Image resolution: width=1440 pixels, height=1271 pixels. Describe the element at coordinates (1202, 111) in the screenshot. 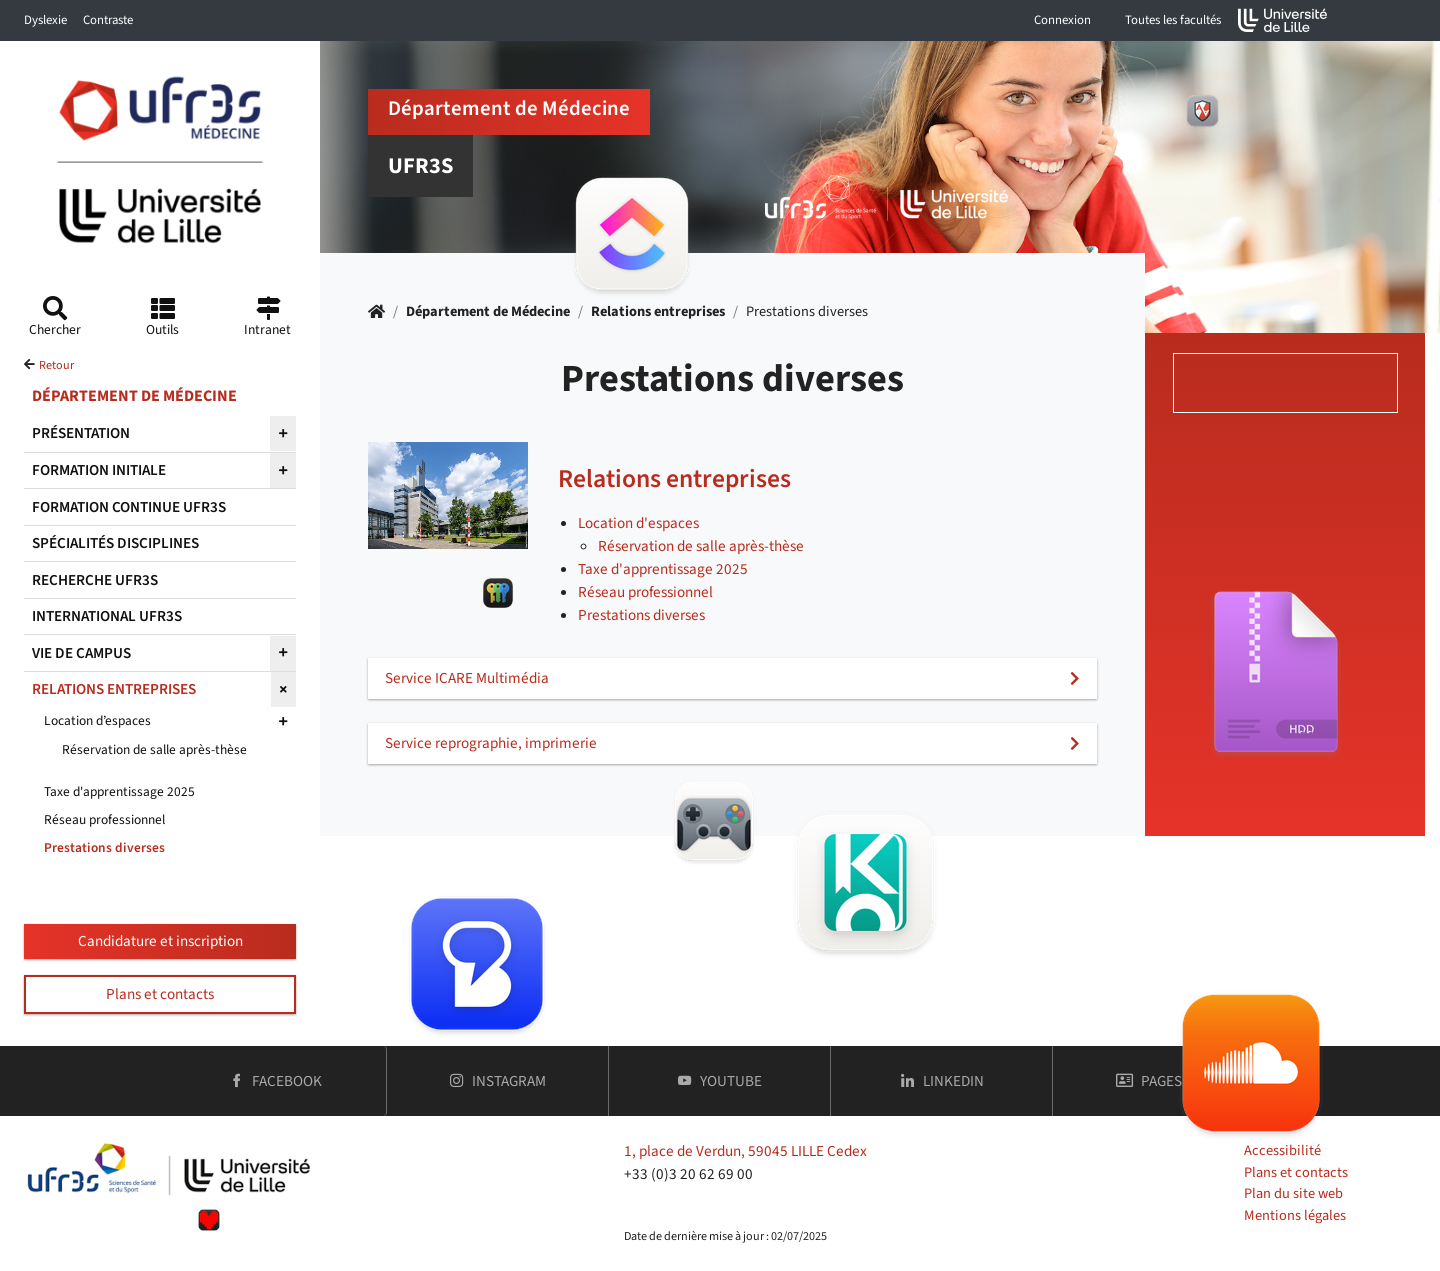

I see `open apparmor security preferences` at that location.